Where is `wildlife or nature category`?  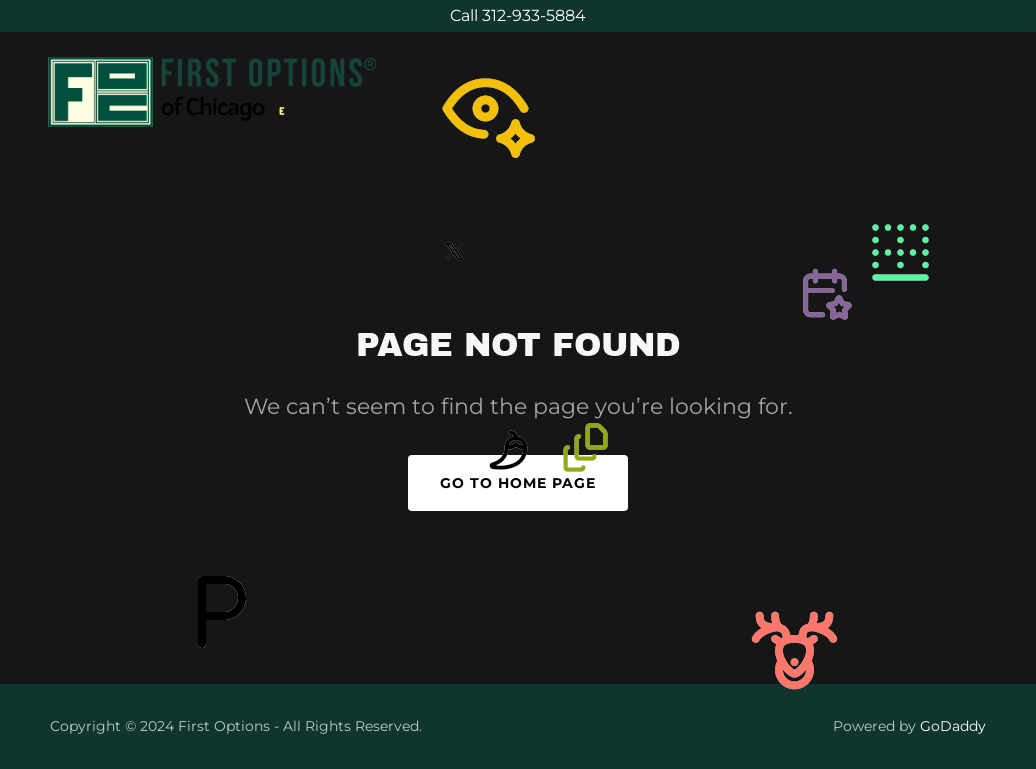
wildlife or nature category is located at coordinates (794, 650).